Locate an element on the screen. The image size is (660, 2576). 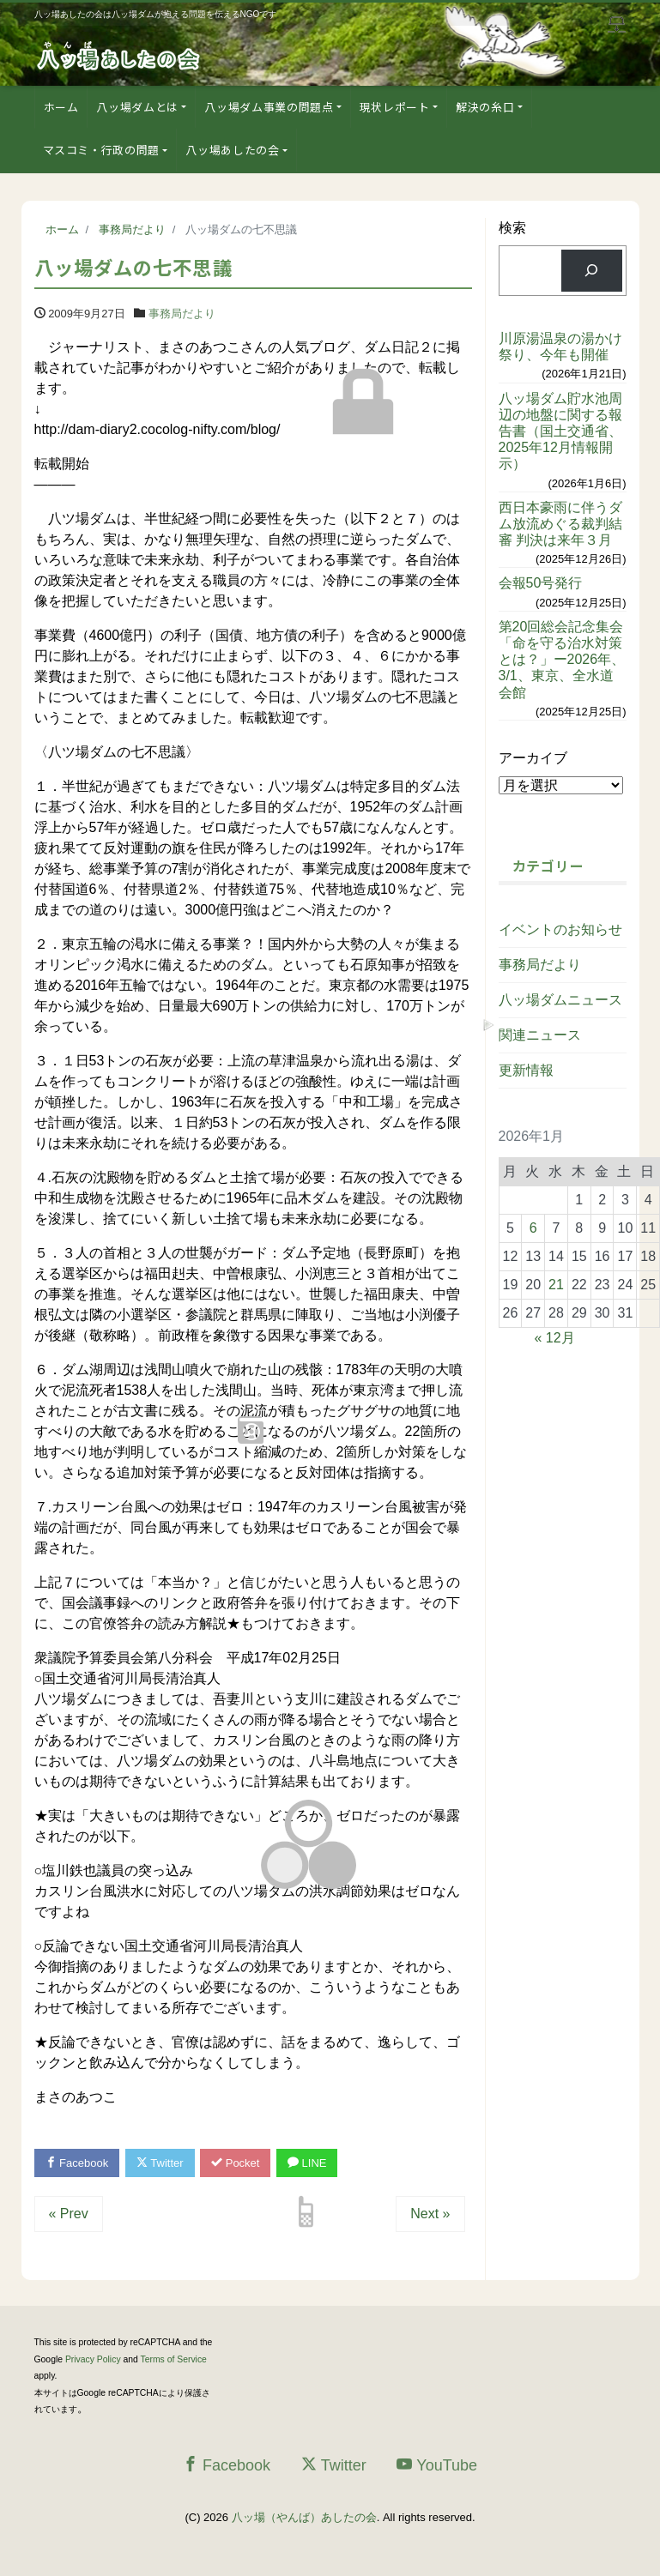
indicates a secure or encrypted wifi network is located at coordinates (363, 404).